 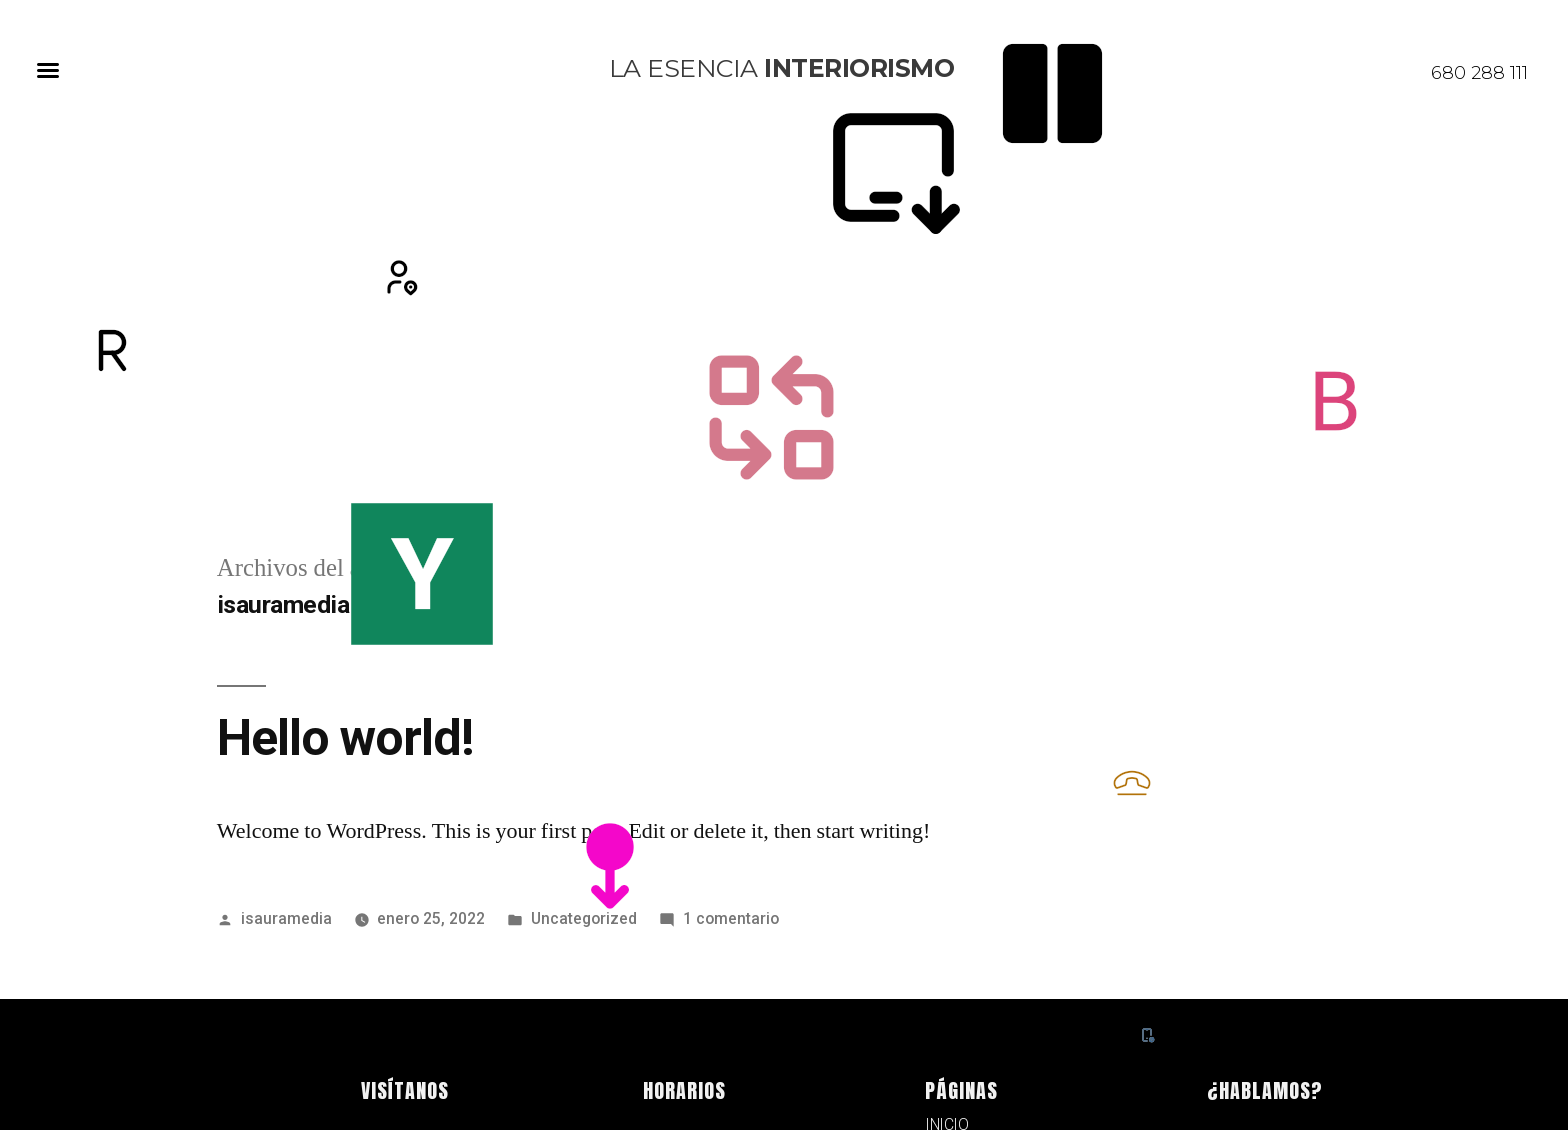 What do you see at coordinates (771, 417) in the screenshot?
I see `swap or exchange two items` at bounding box center [771, 417].